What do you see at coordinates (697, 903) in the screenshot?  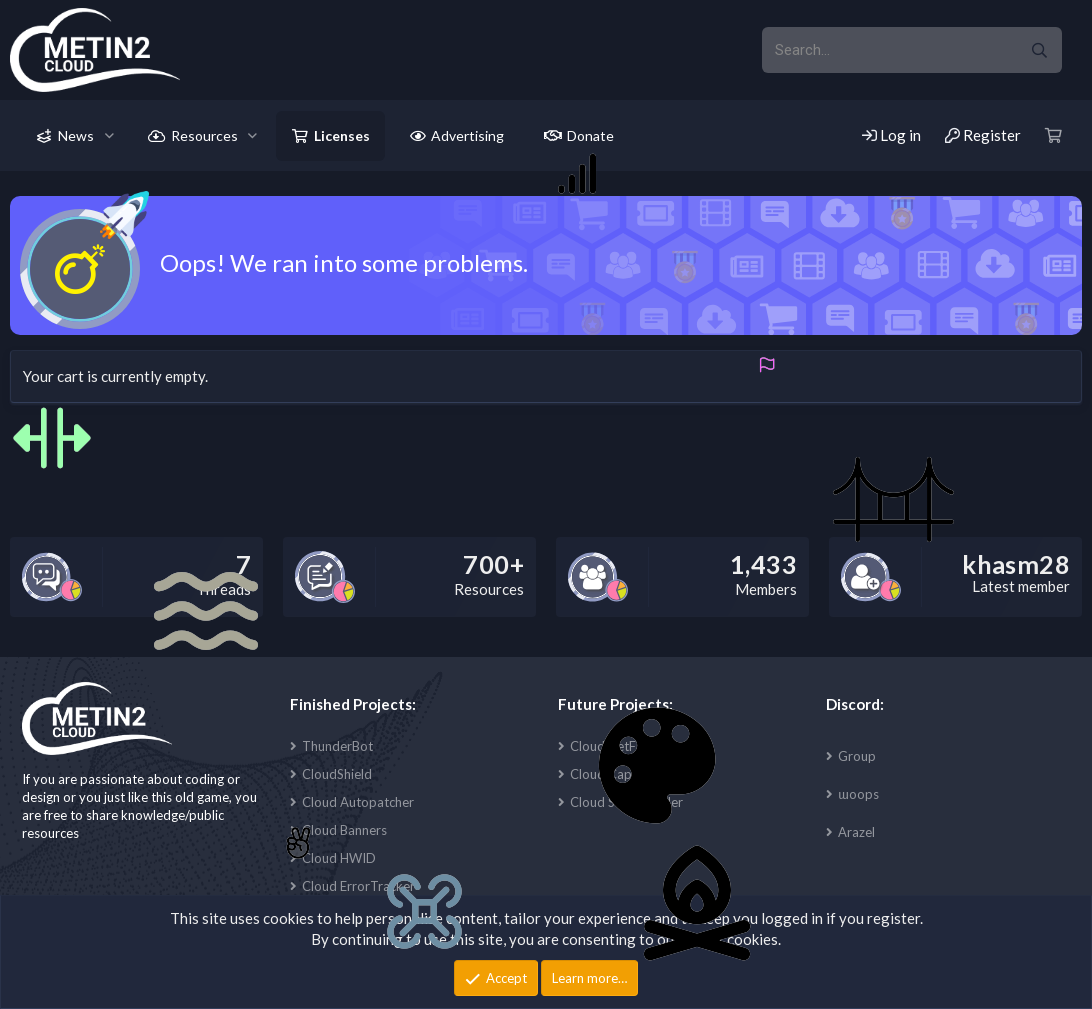 I see `access camping or outdoor activity features` at bounding box center [697, 903].